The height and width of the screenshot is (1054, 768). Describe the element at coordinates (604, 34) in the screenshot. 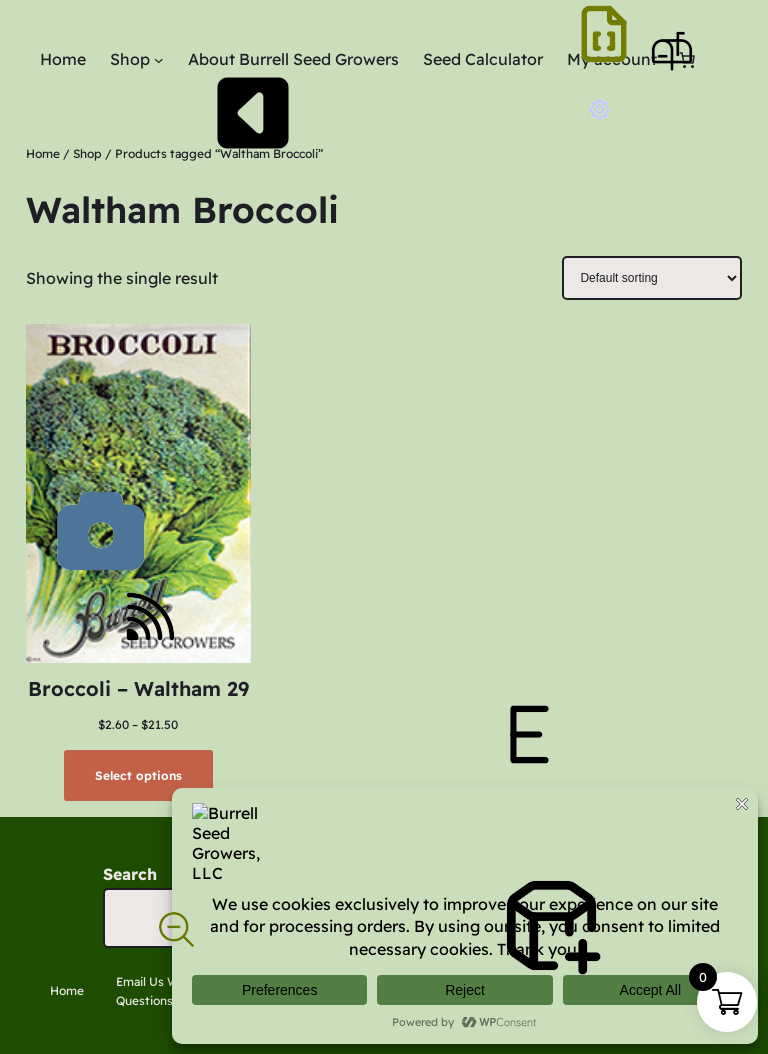

I see `view source code file` at that location.